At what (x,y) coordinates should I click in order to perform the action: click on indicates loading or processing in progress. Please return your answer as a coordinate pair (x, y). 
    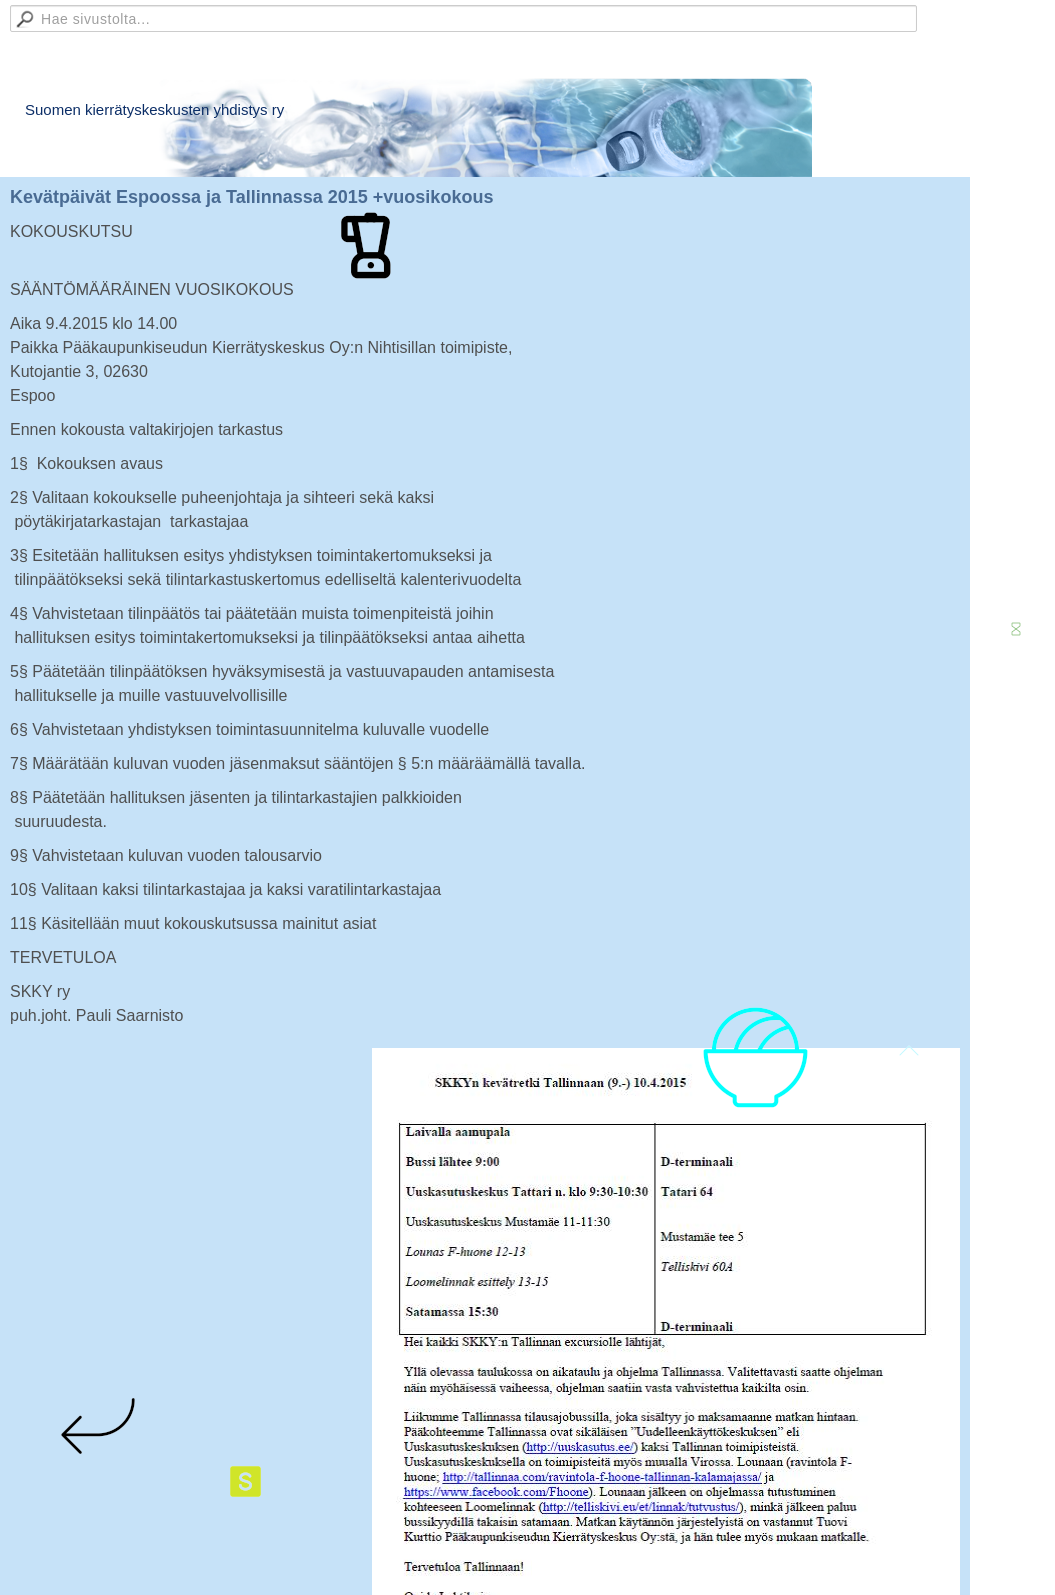
    Looking at the image, I should click on (1016, 629).